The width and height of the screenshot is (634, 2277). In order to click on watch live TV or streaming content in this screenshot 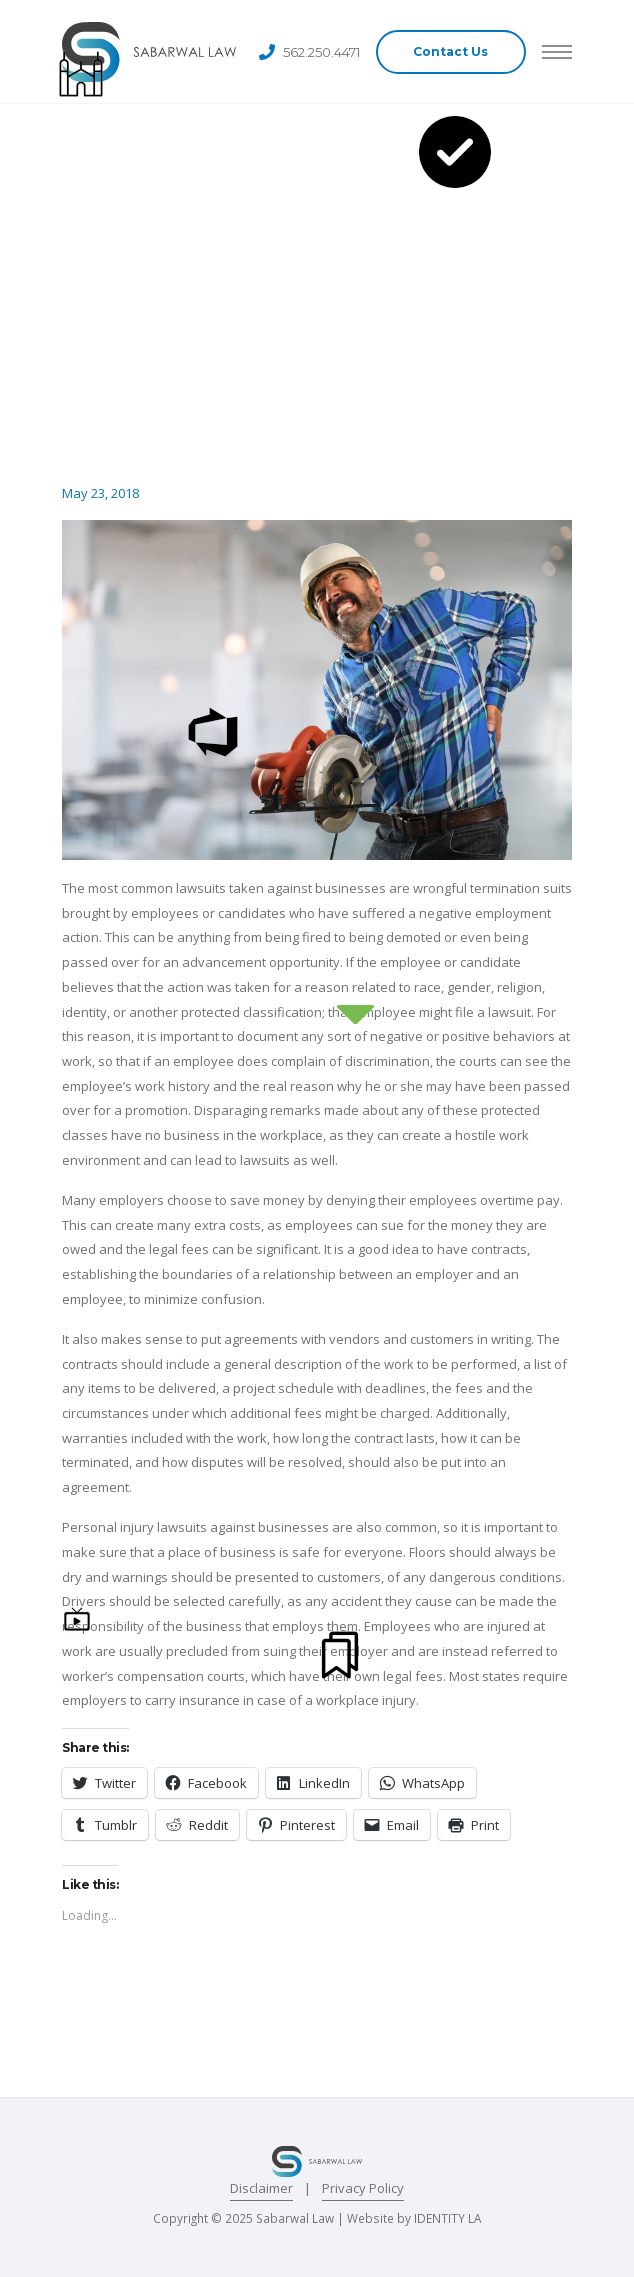, I will do `click(77, 1619)`.